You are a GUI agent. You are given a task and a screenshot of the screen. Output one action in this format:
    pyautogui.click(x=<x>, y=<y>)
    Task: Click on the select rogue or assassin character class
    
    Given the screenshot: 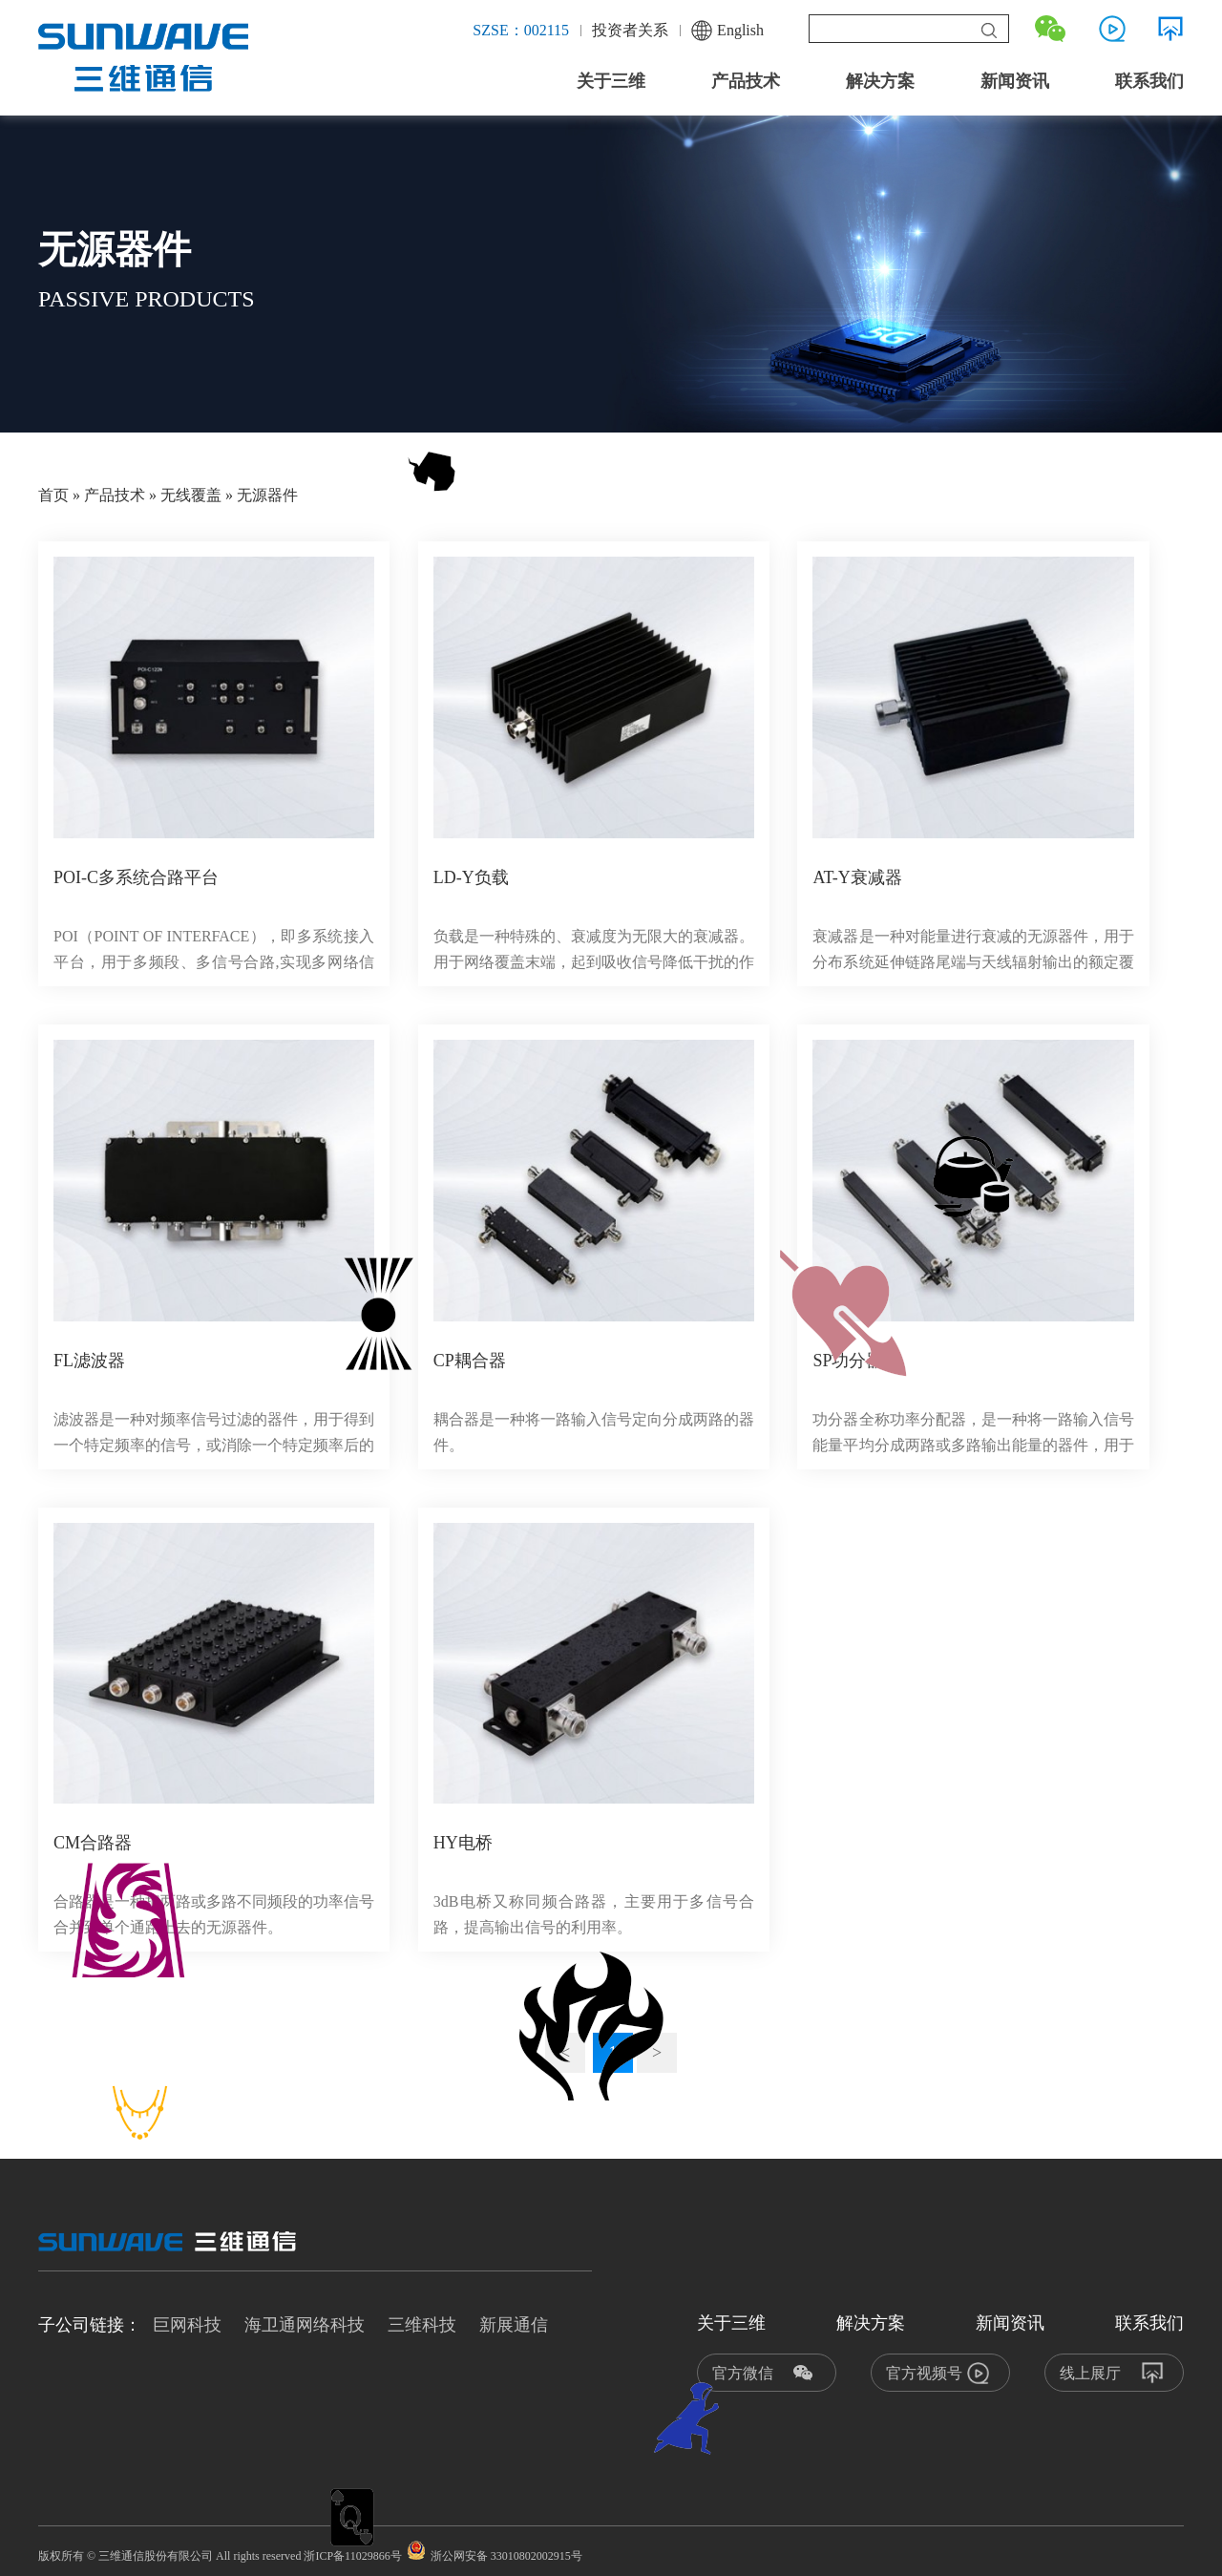 What is the action you would take?
    pyautogui.click(x=686, y=2418)
    